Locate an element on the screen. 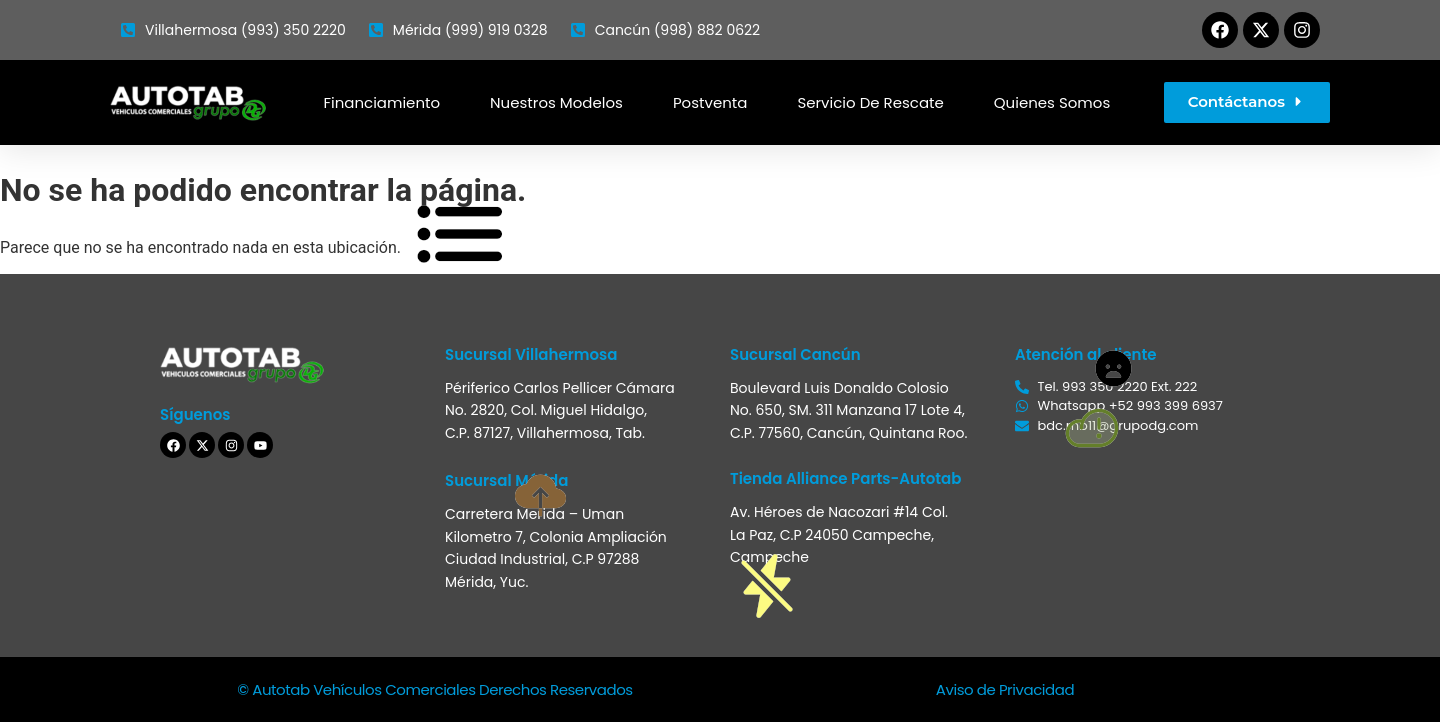 This screenshot has height=722, width=1440. leave negative feedback or reaction is located at coordinates (1113, 368).